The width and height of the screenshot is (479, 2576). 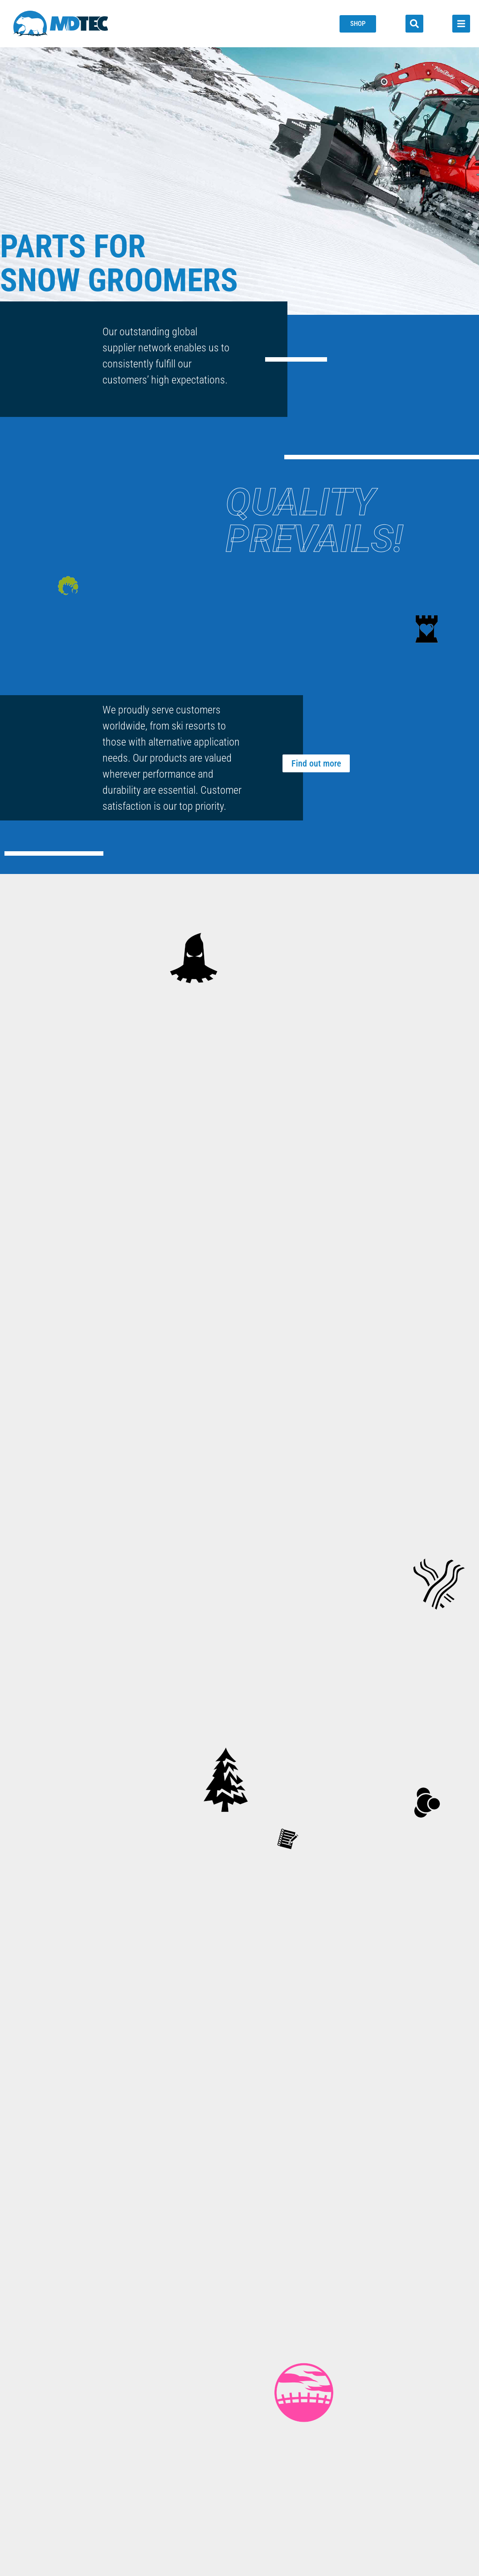 What do you see at coordinates (426, 629) in the screenshot?
I see `access your favorite or saved fortress in a game` at bounding box center [426, 629].